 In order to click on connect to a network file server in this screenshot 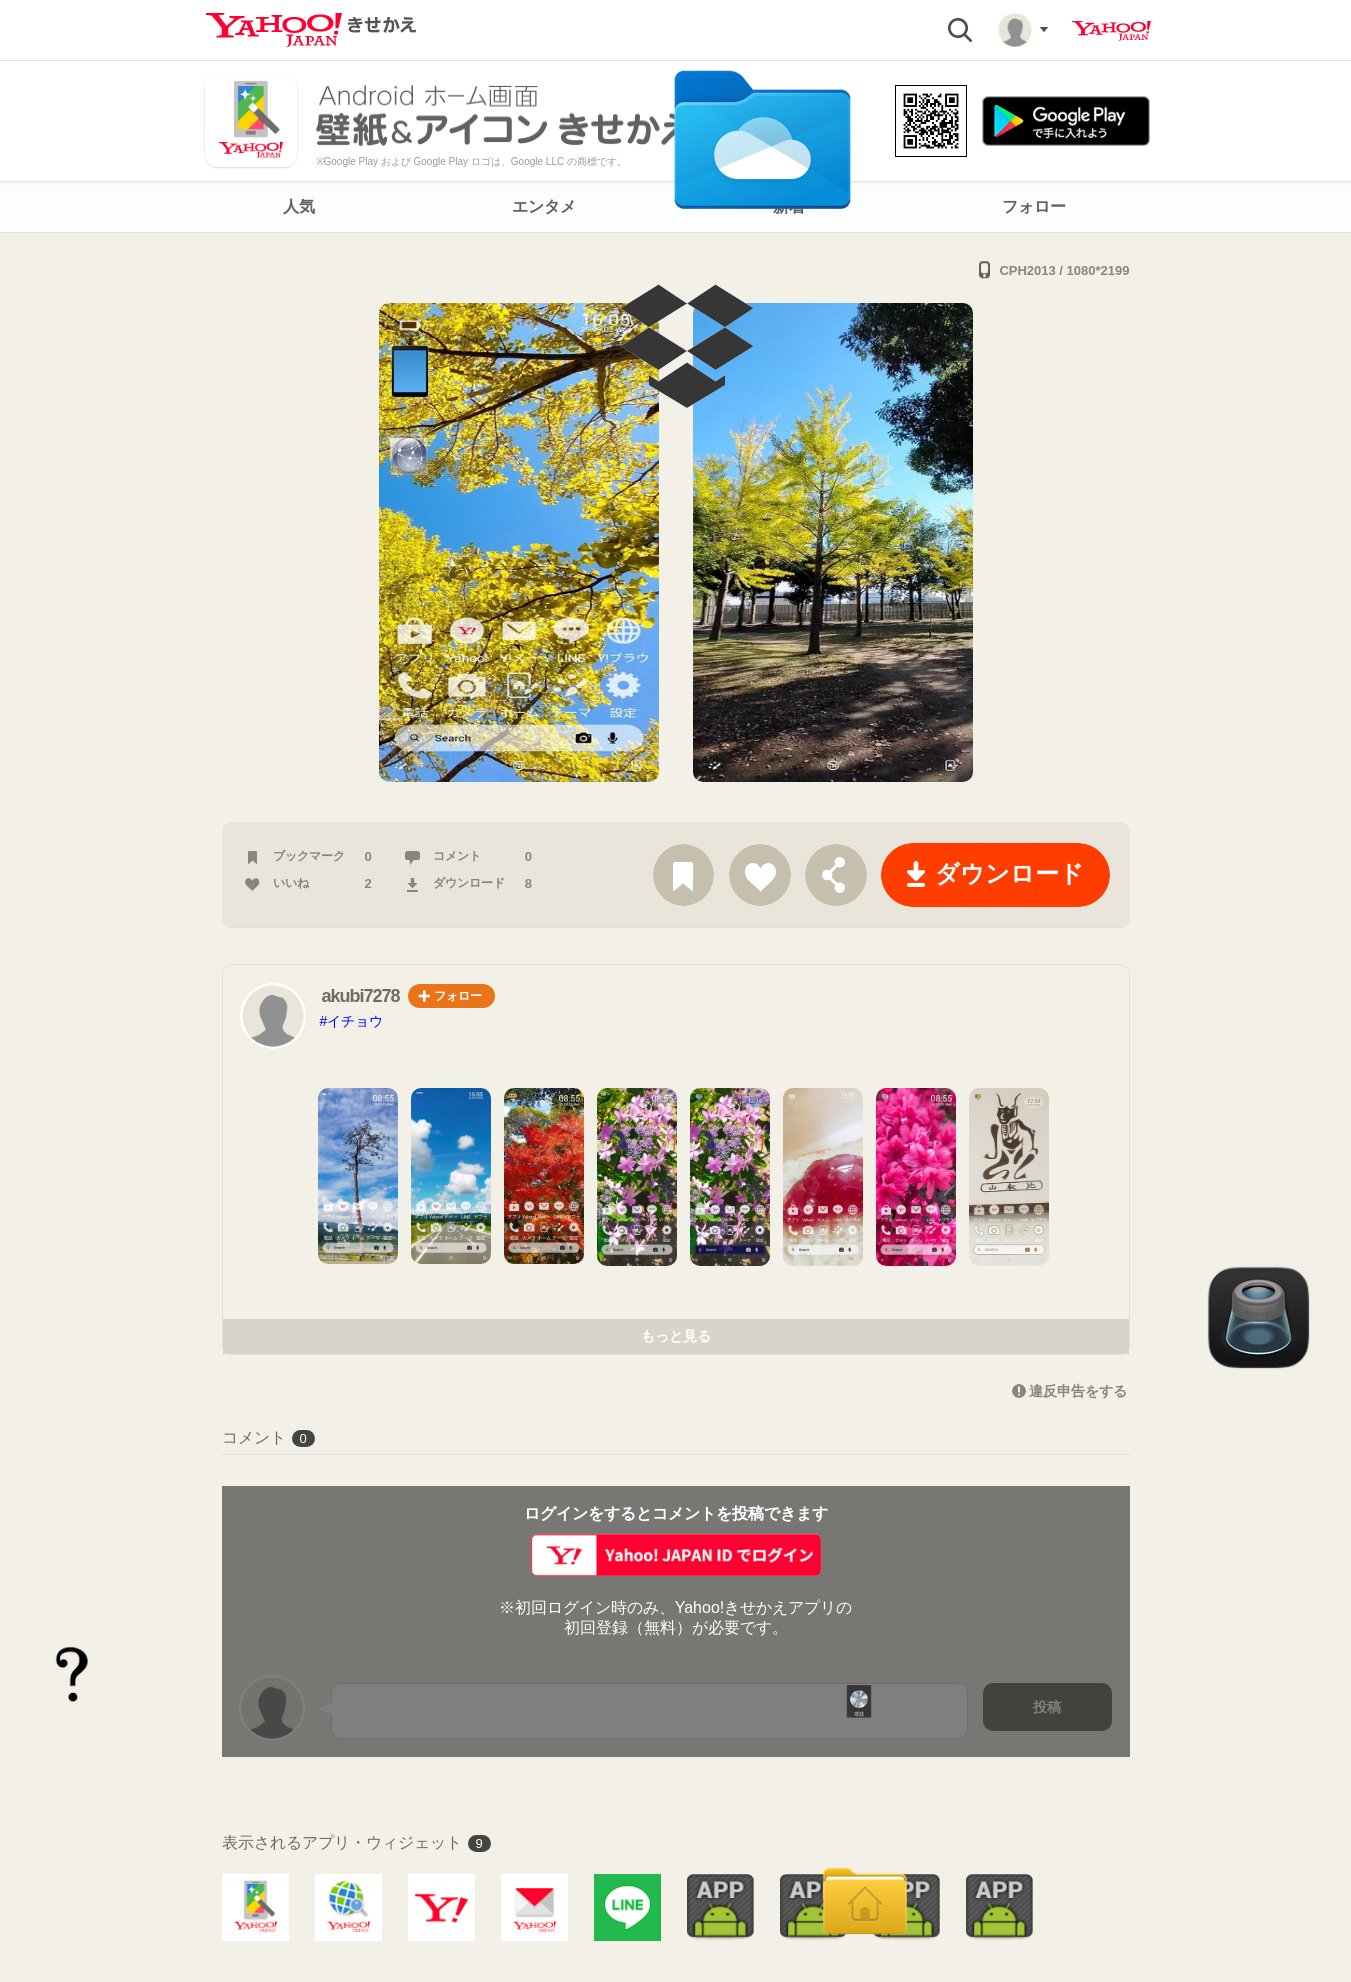, I will do `click(409, 455)`.